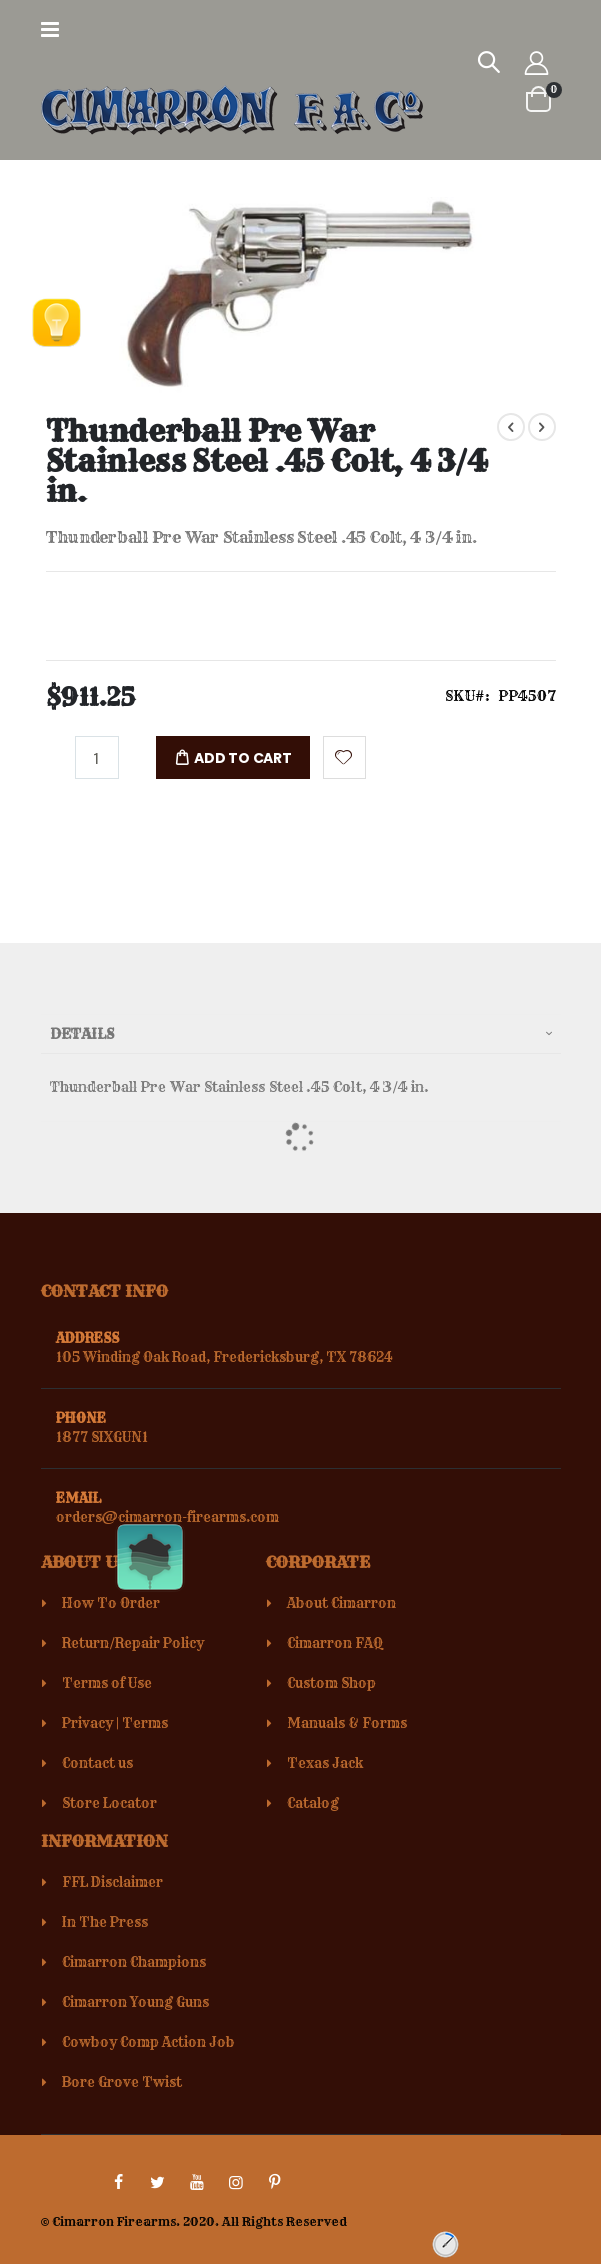 The width and height of the screenshot is (601, 2264). I want to click on launch gnome mines game, so click(150, 1557).